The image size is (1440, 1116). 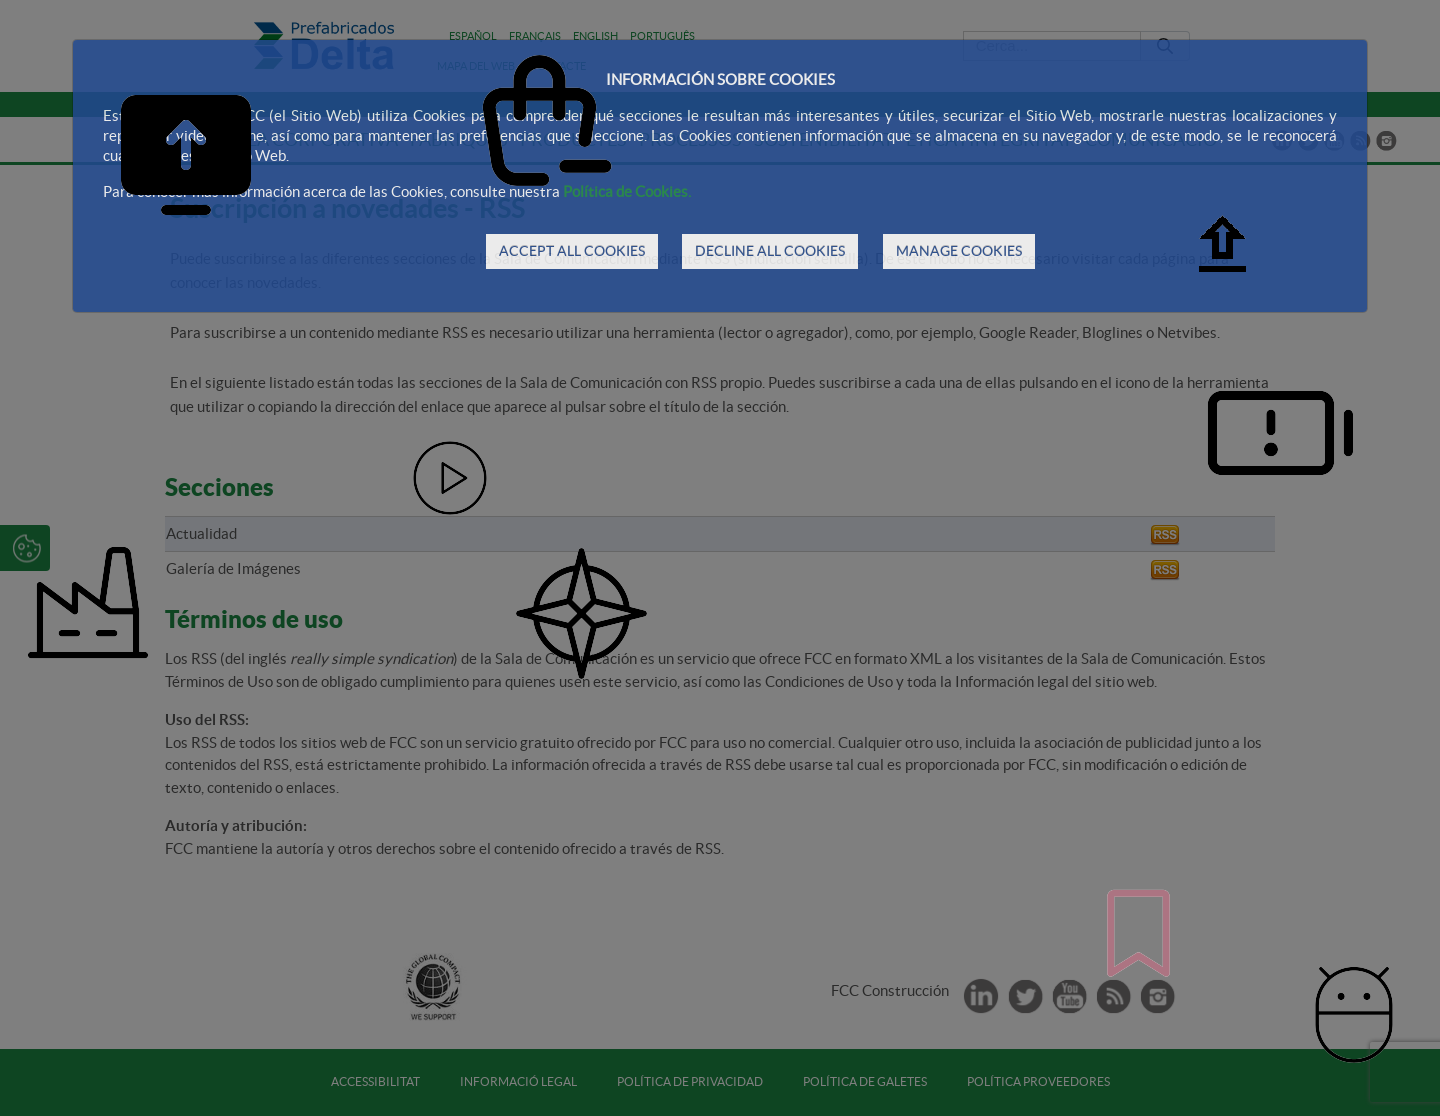 What do you see at coordinates (1354, 1013) in the screenshot?
I see `android device or system settings` at bounding box center [1354, 1013].